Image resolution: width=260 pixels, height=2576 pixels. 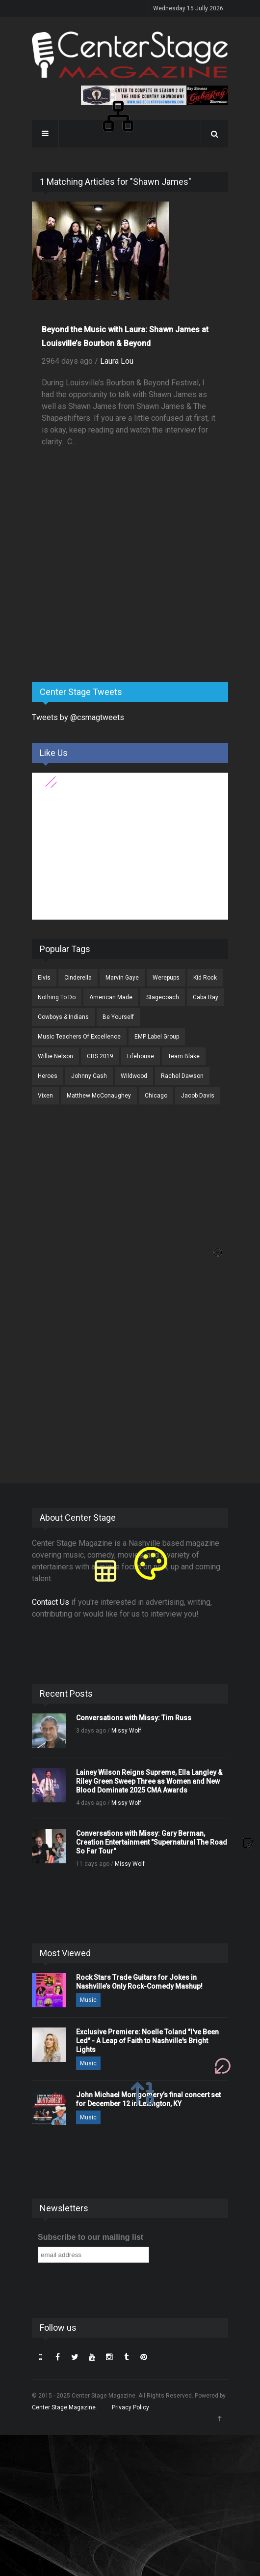 I want to click on access color or theme settings, so click(x=151, y=1563).